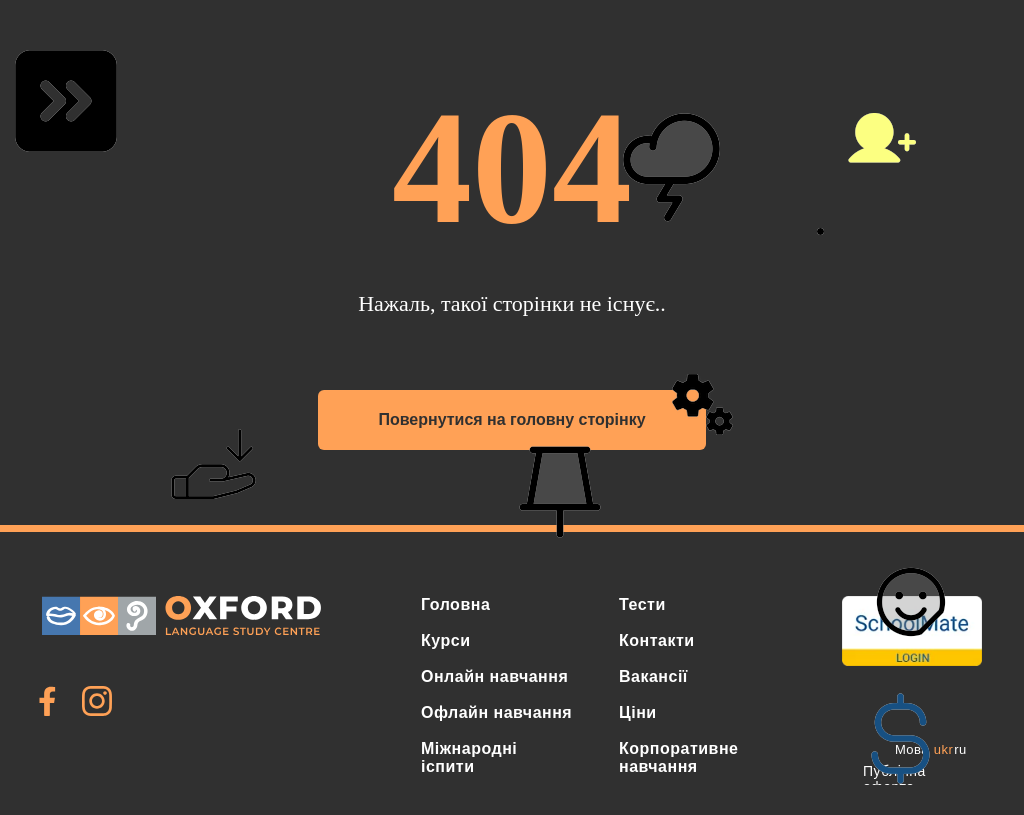 This screenshot has height=815, width=1024. I want to click on pin an item to keep it visible, so click(560, 487).